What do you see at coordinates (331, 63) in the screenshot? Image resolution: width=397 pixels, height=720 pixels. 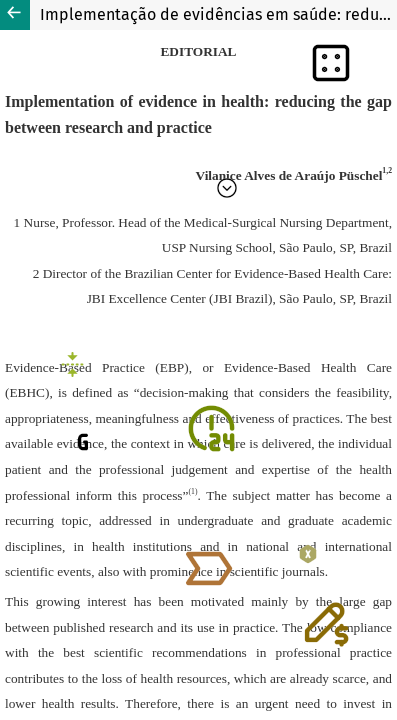 I see `roll the dice or generate a random result` at bounding box center [331, 63].